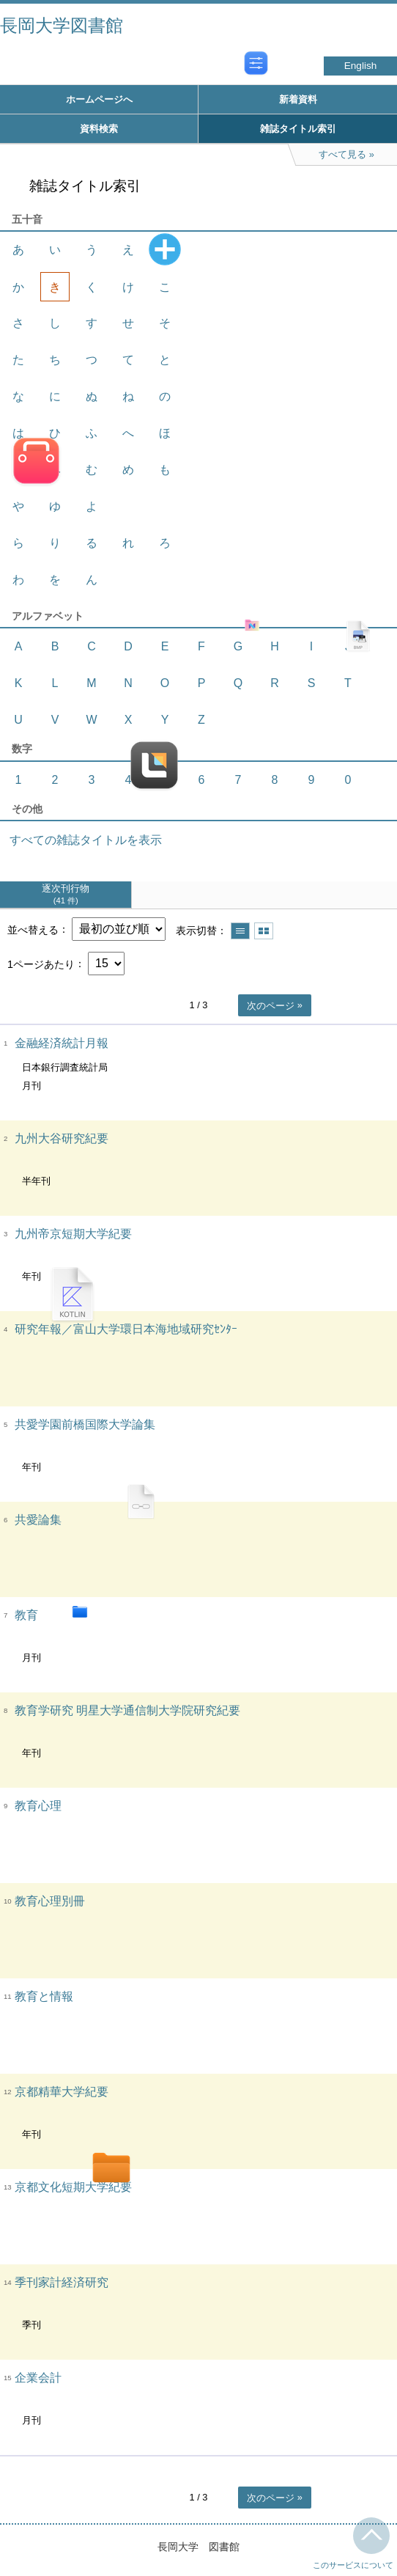 This screenshot has height=2576, width=397. What do you see at coordinates (165, 249) in the screenshot?
I see `indicates a newly added item or file` at bounding box center [165, 249].